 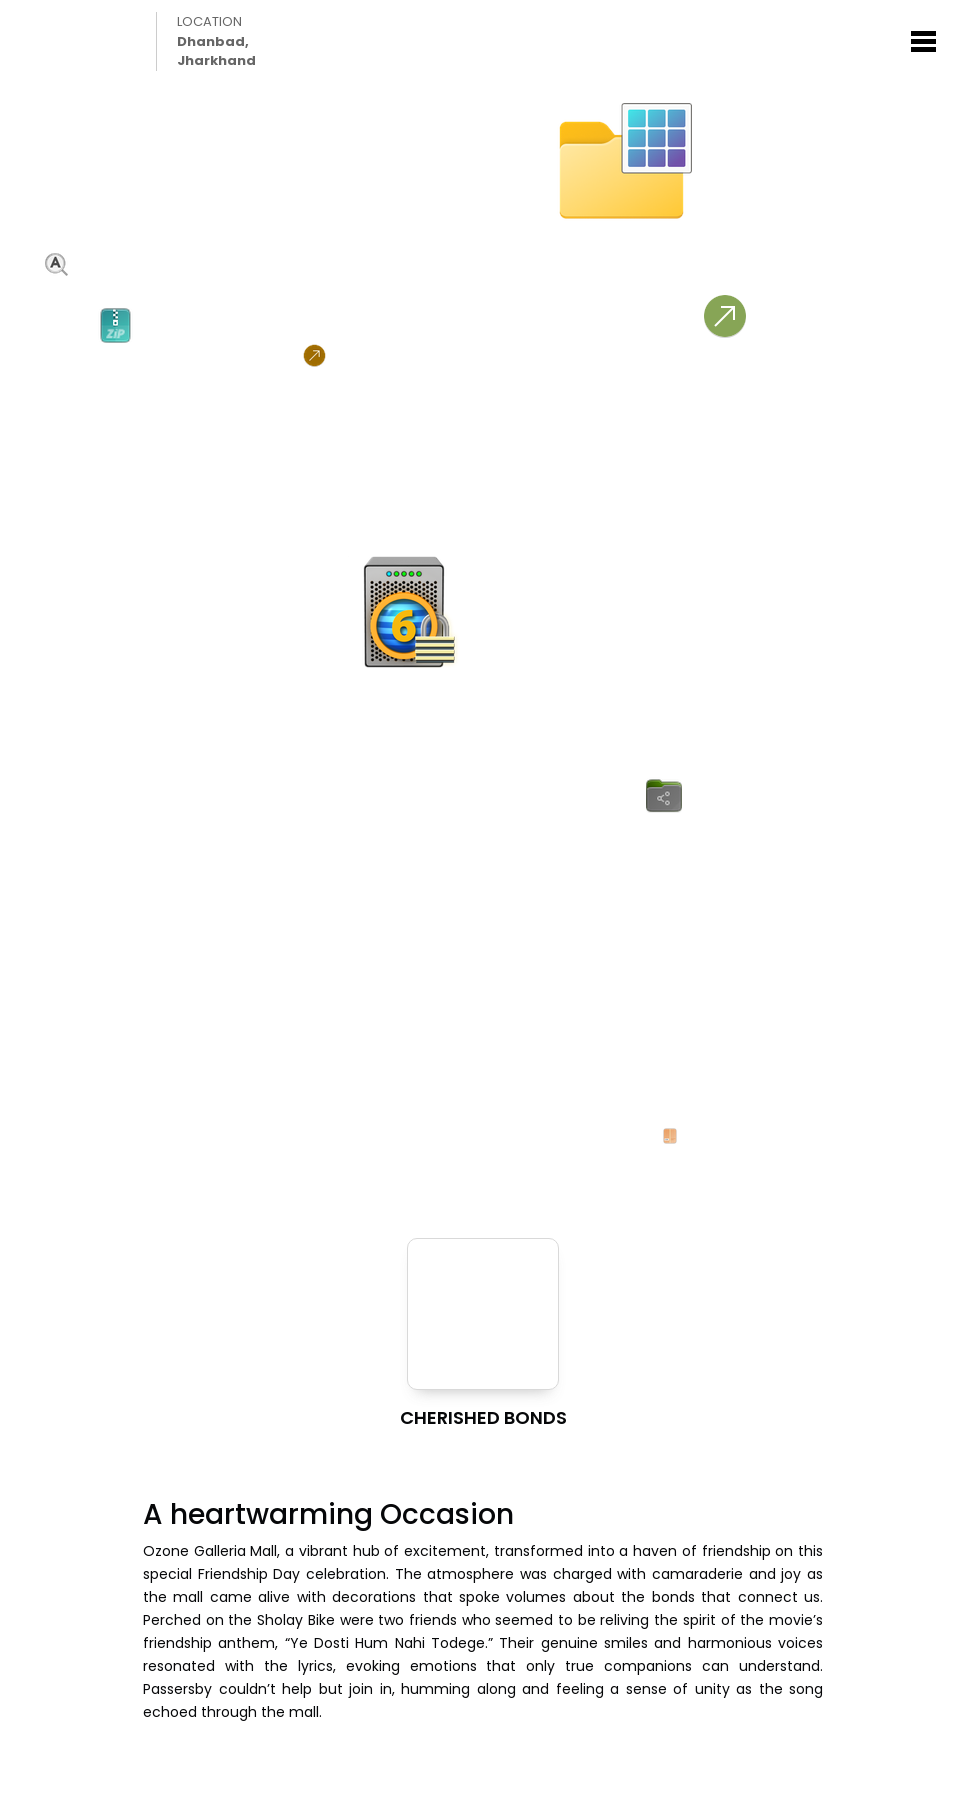 I want to click on a compressed archive or package file, so click(x=670, y=1136).